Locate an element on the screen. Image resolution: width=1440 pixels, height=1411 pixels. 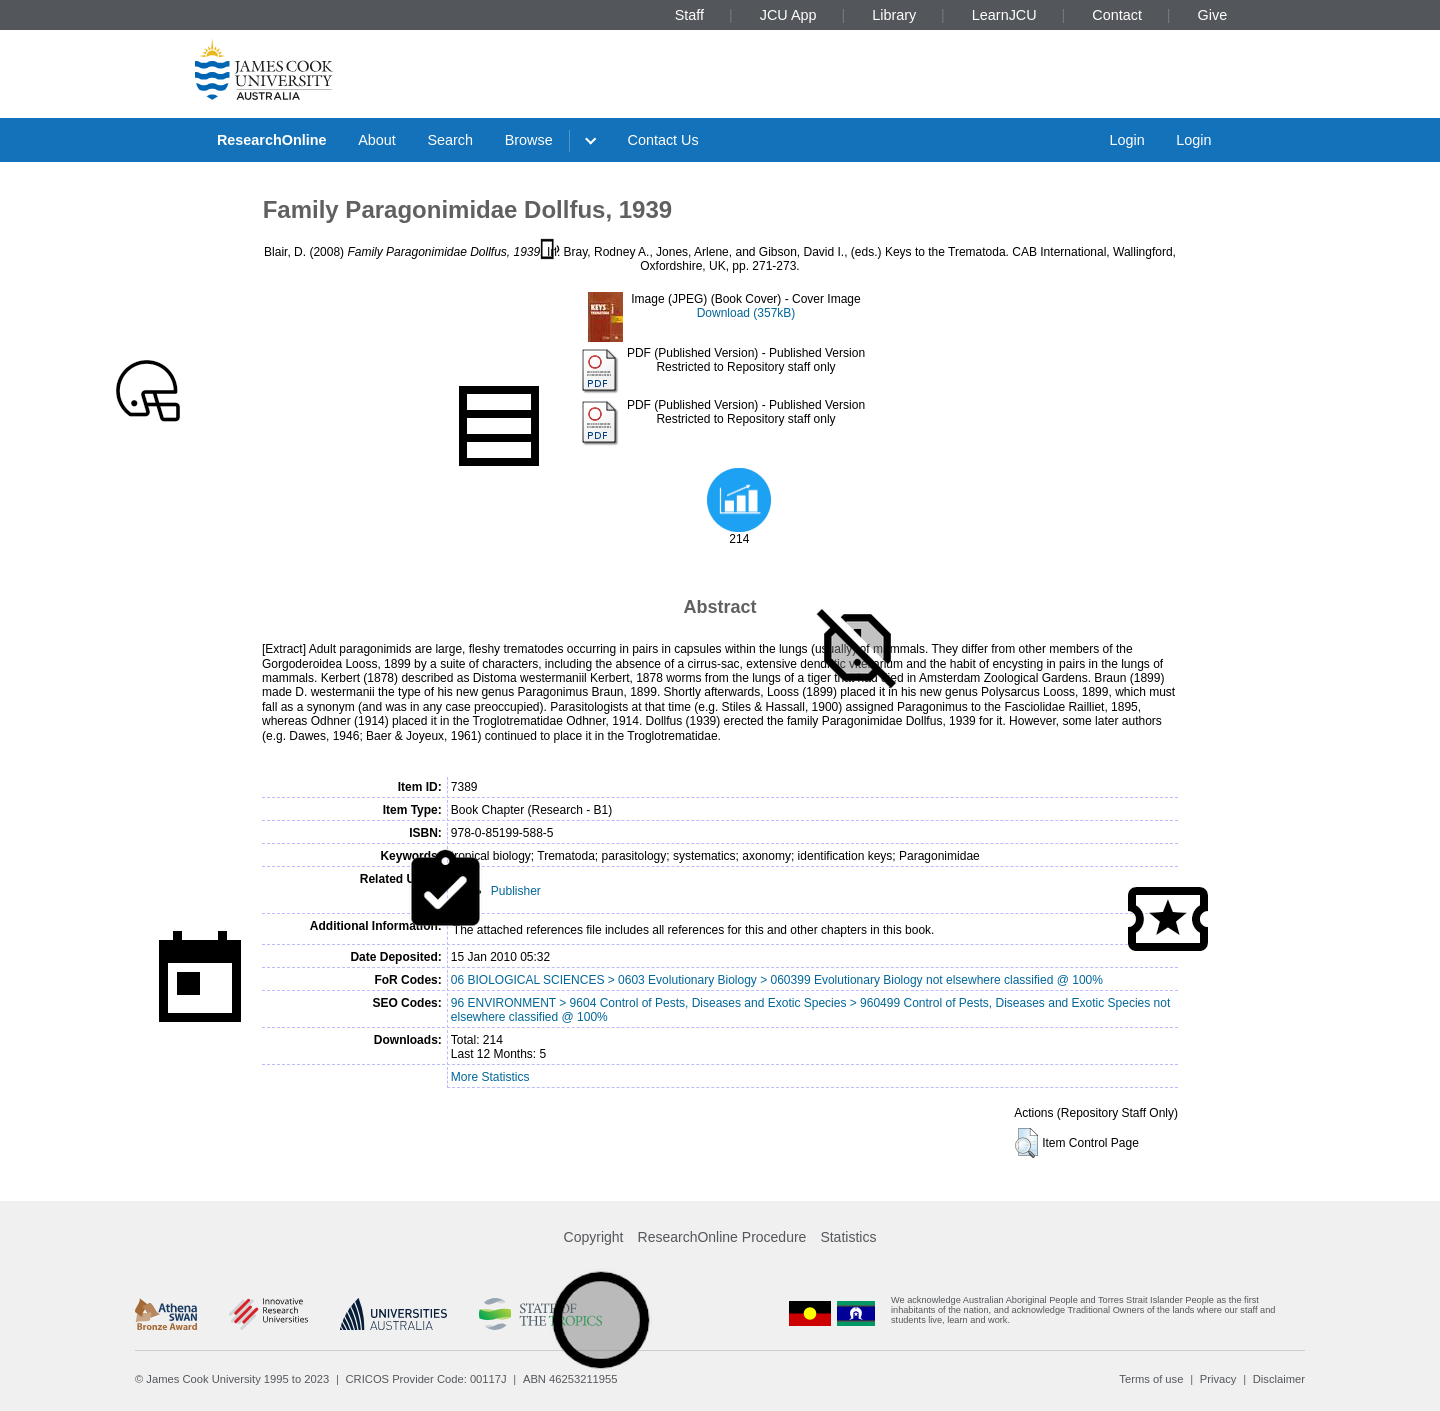
camera lens or photography mode is located at coordinates (601, 1320).